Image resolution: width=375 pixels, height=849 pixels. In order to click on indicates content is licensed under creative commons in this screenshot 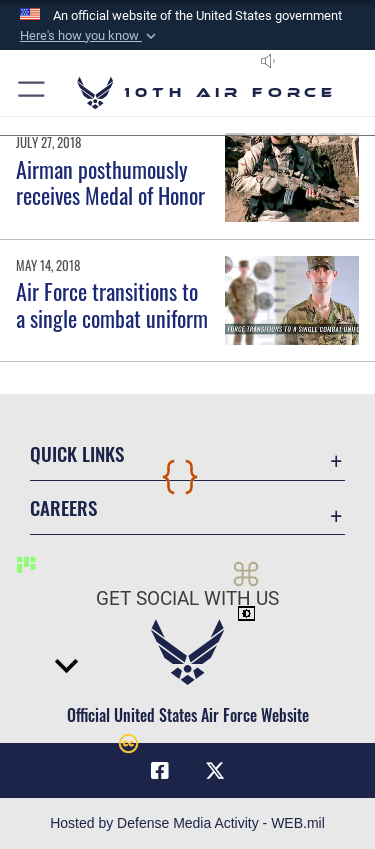, I will do `click(128, 743)`.